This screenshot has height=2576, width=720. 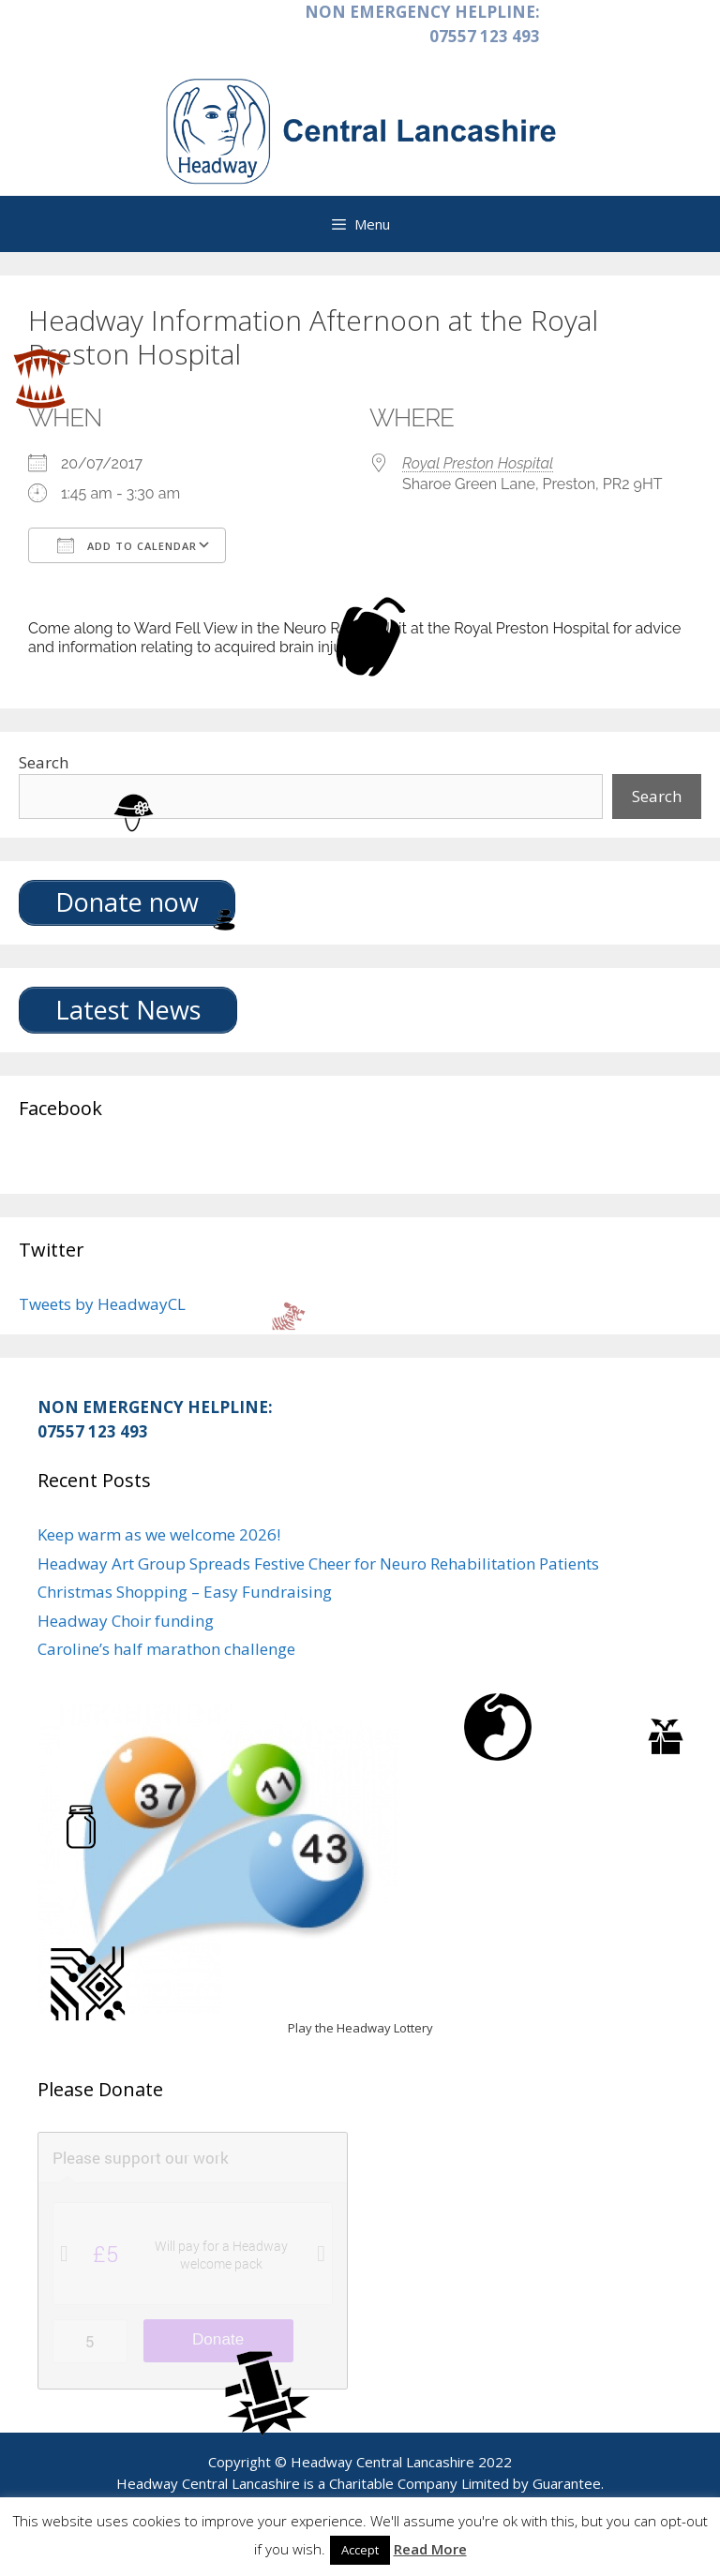 What do you see at coordinates (498, 1727) in the screenshot?
I see `indicates pregnancy or fetal development stage` at bounding box center [498, 1727].